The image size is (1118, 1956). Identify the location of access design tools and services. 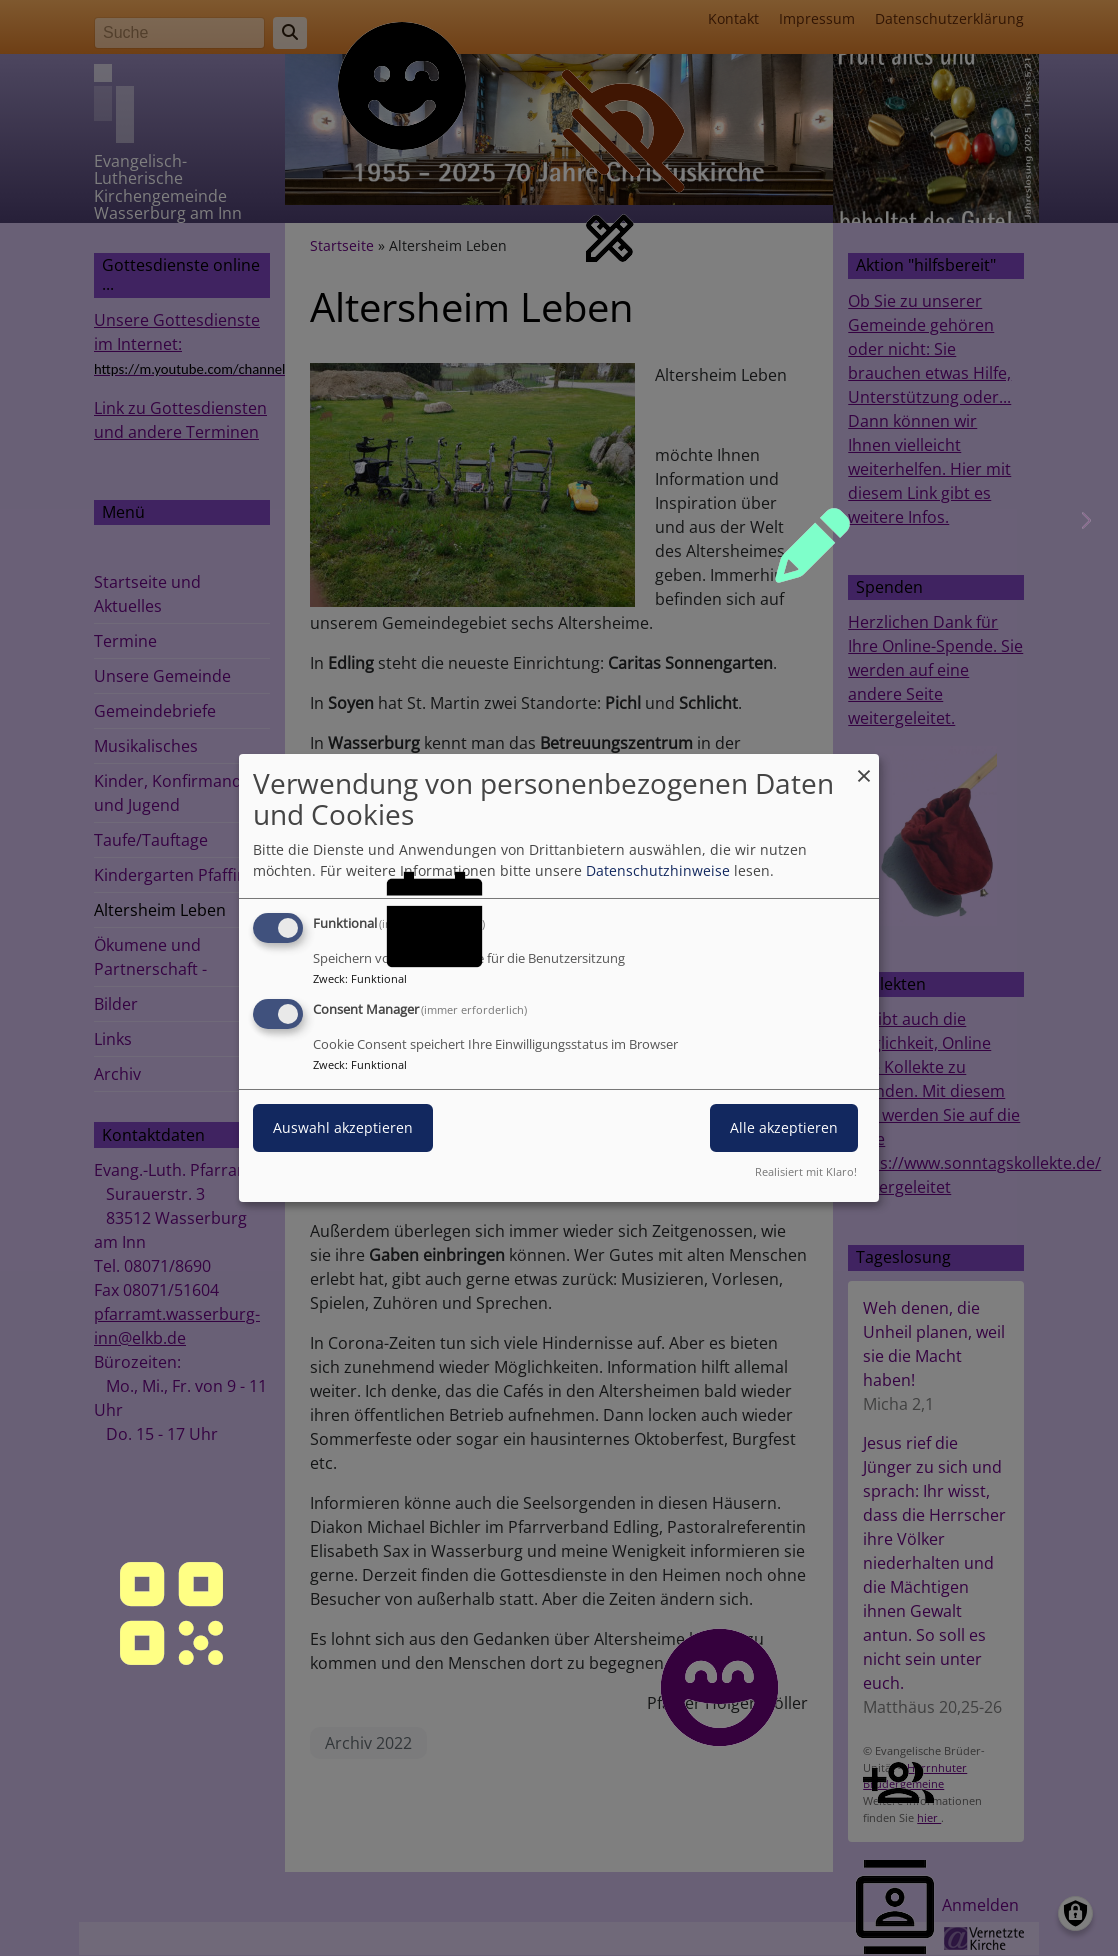
(609, 238).